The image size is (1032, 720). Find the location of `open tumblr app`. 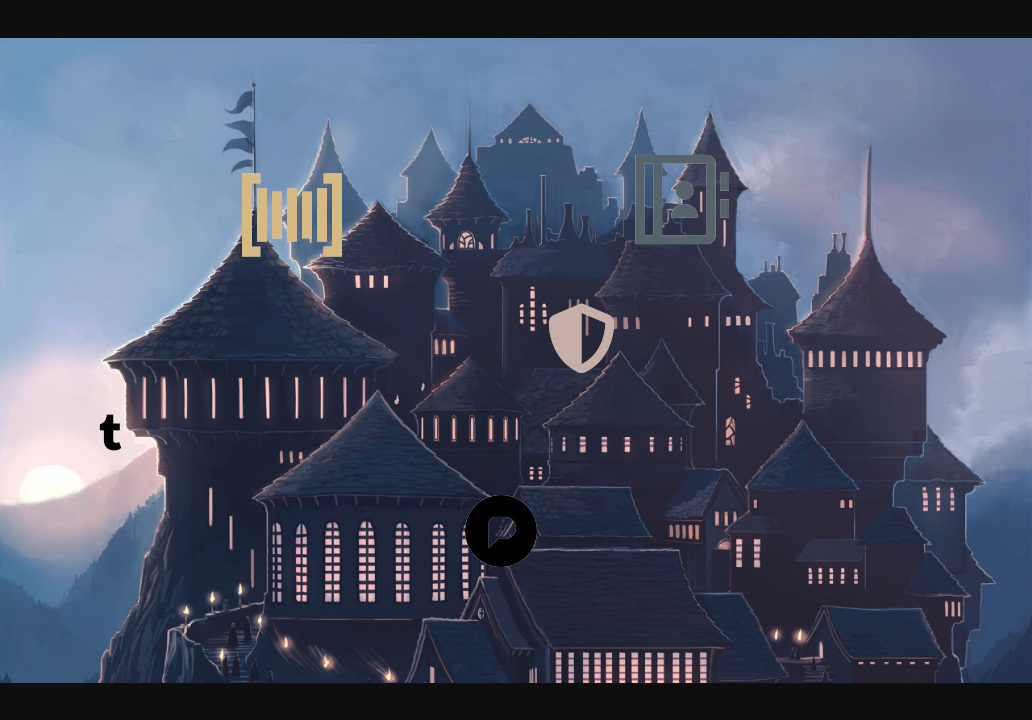

open tumblr app is located at coordinates (110, 432).